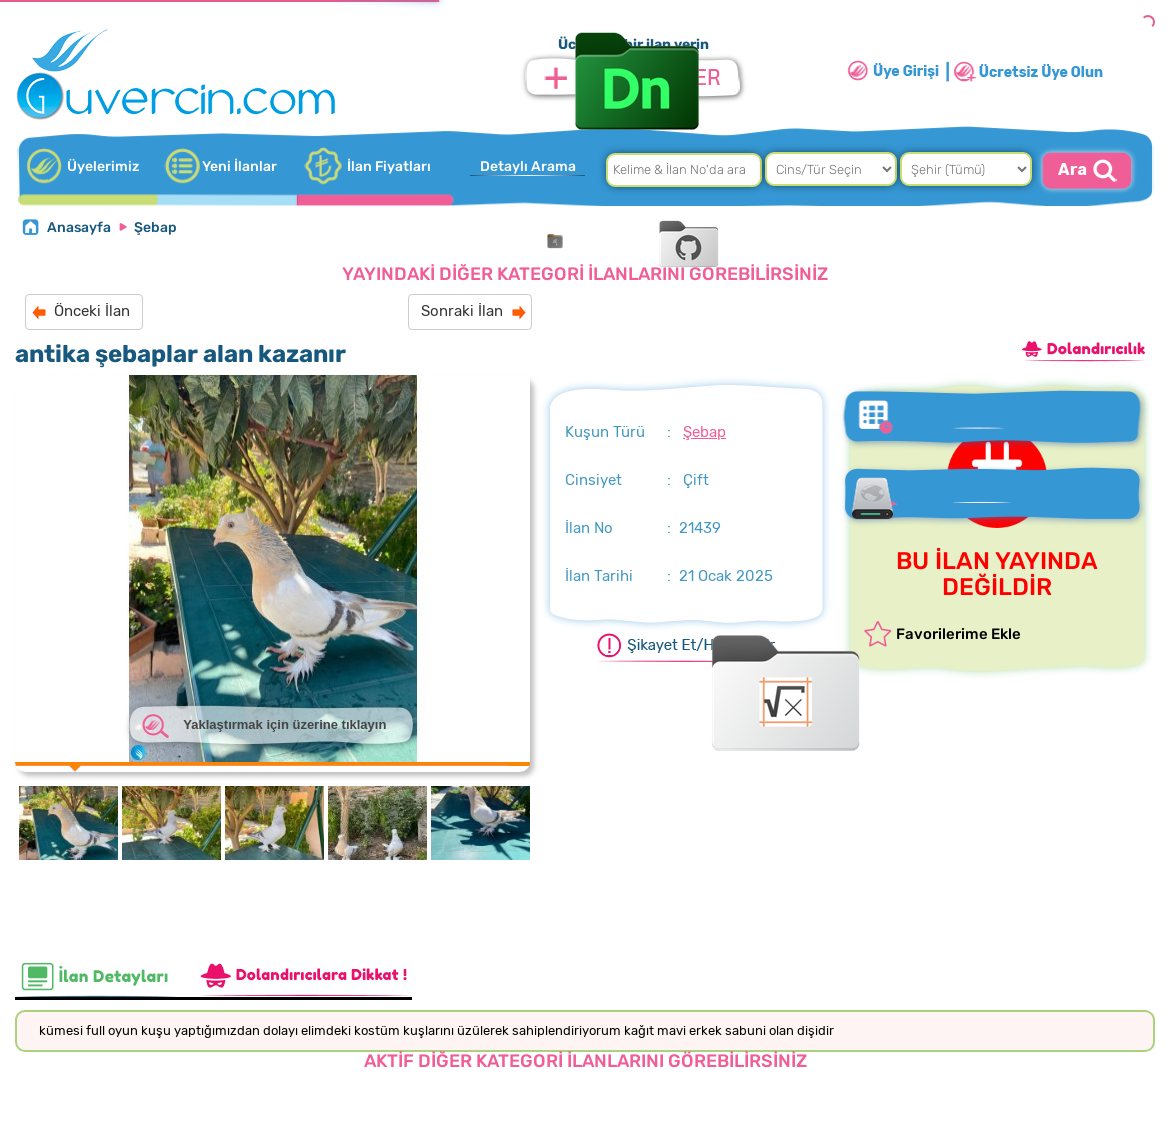 The width and height of the screenshot is (1170, 1125). Describe the element at coordinates (636, 84) in the screenshot. I see `open folder containing Adobe Dimension project files` at that location.